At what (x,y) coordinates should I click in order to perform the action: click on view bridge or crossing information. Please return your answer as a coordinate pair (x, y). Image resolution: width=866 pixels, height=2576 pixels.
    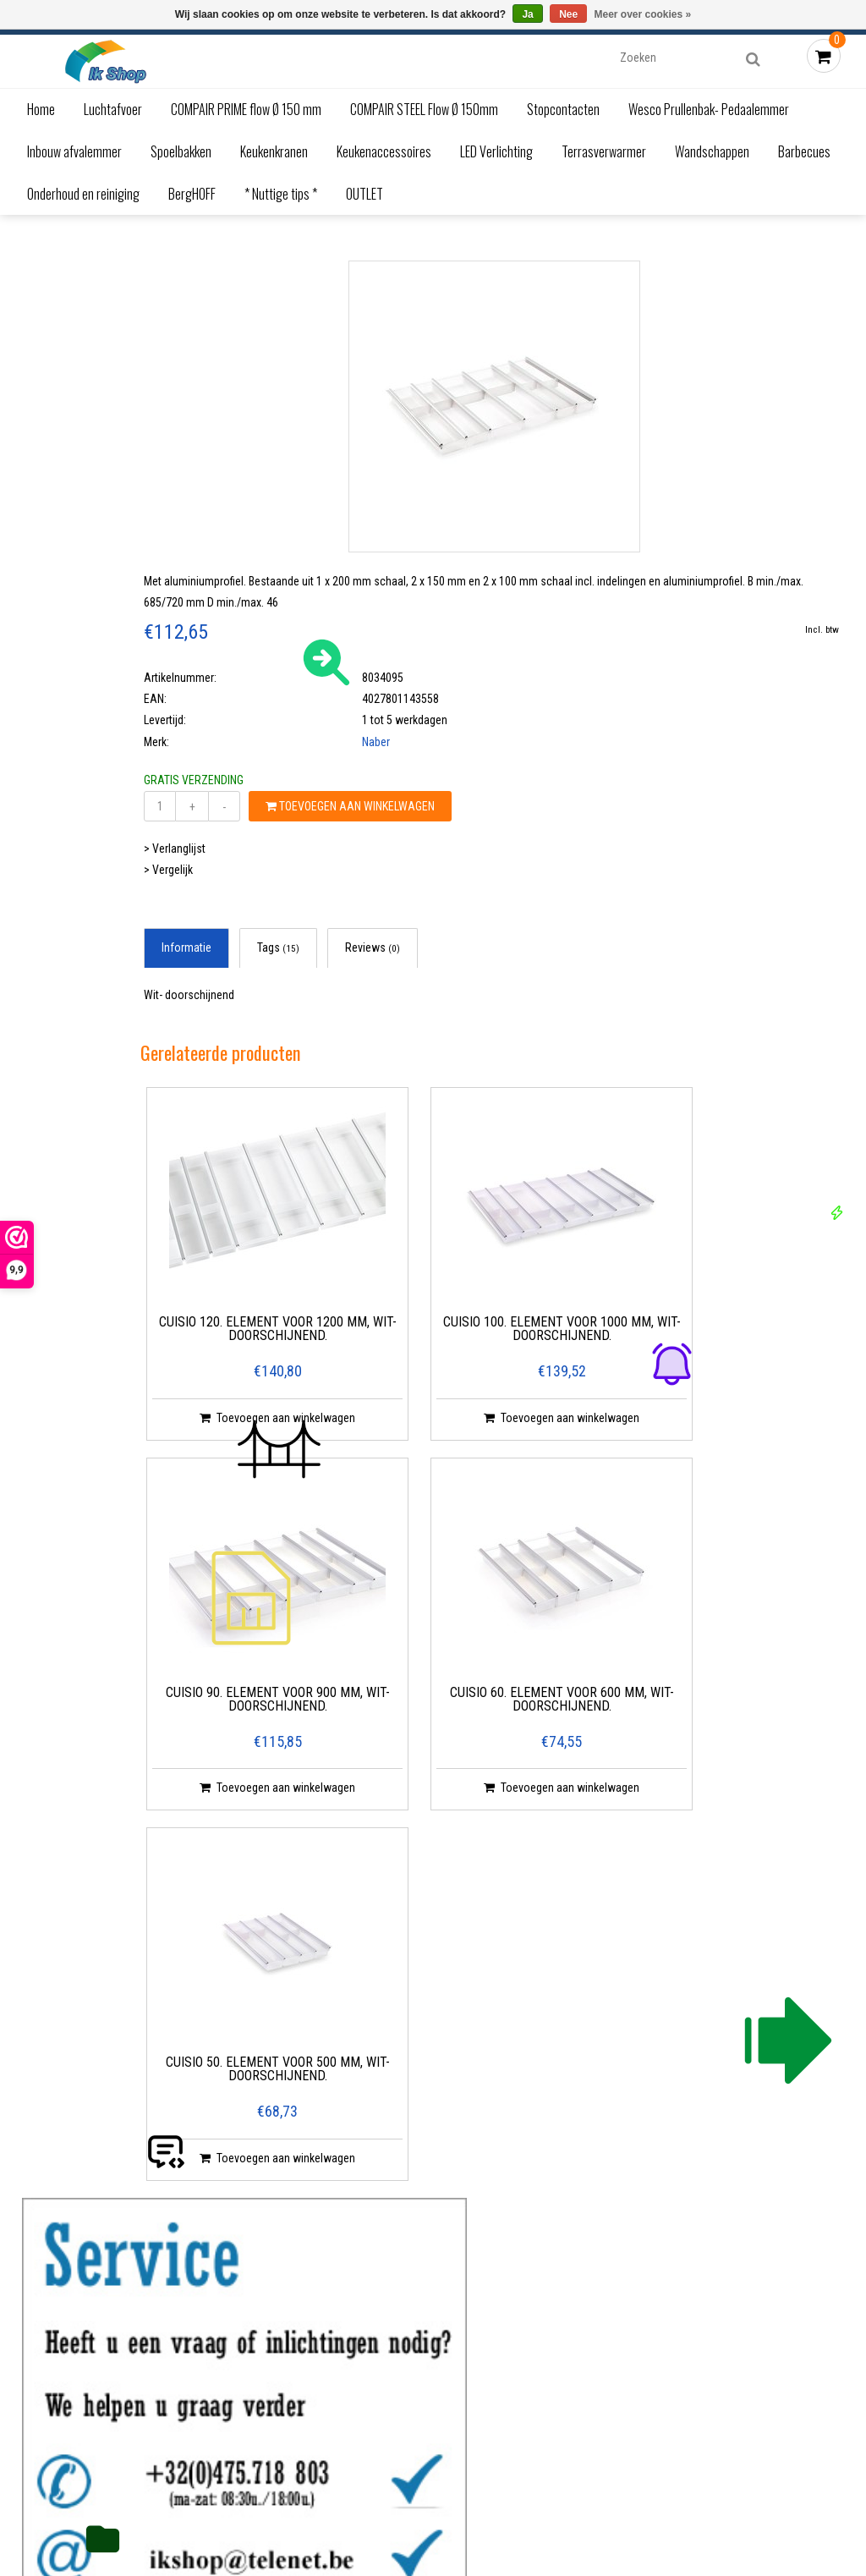
    Looking at the image, I should click on (279, 1449).